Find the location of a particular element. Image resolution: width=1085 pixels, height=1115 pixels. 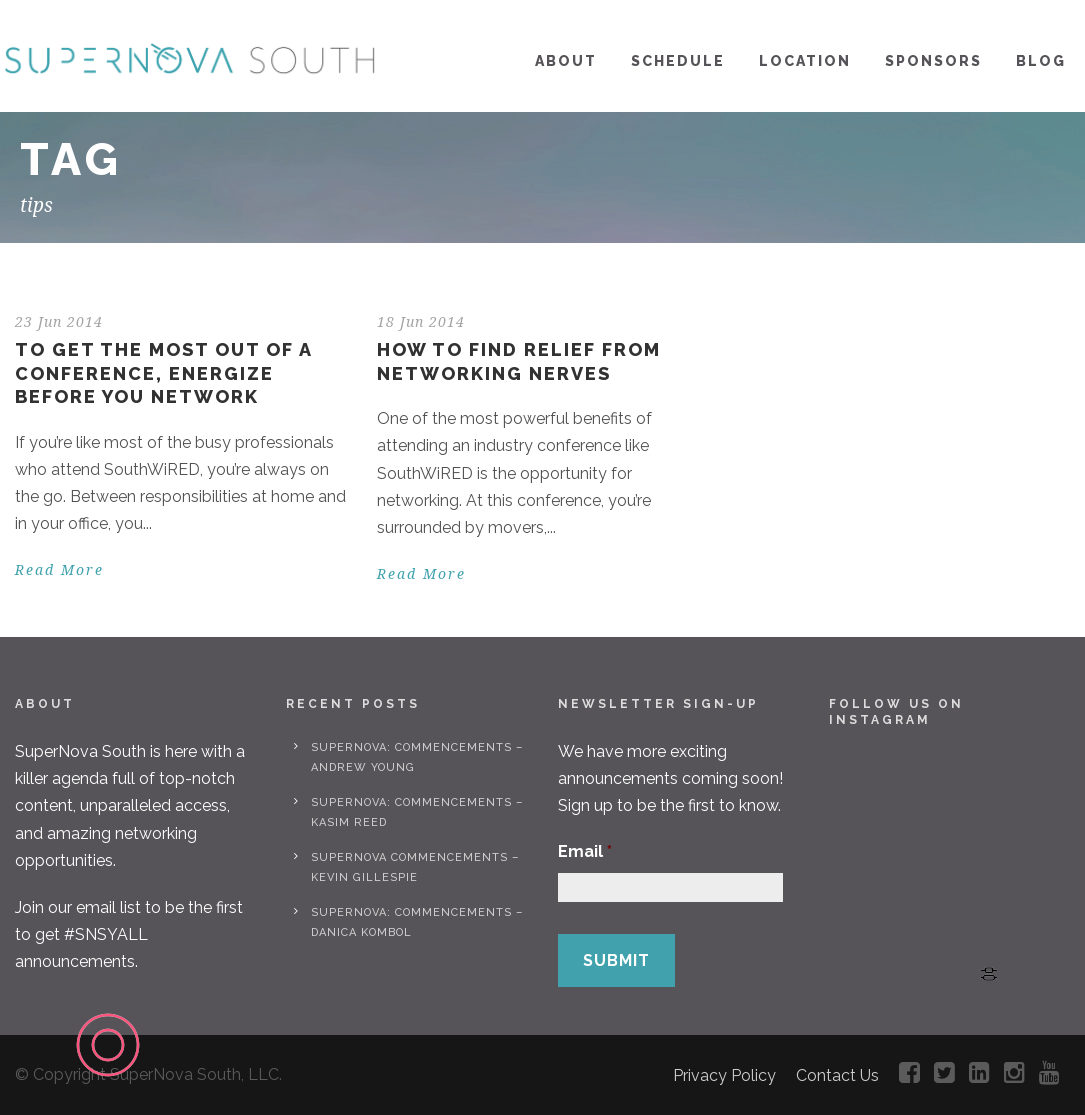

distribute objects evenly with vertical center alignment is located at coordinates (989, 974).